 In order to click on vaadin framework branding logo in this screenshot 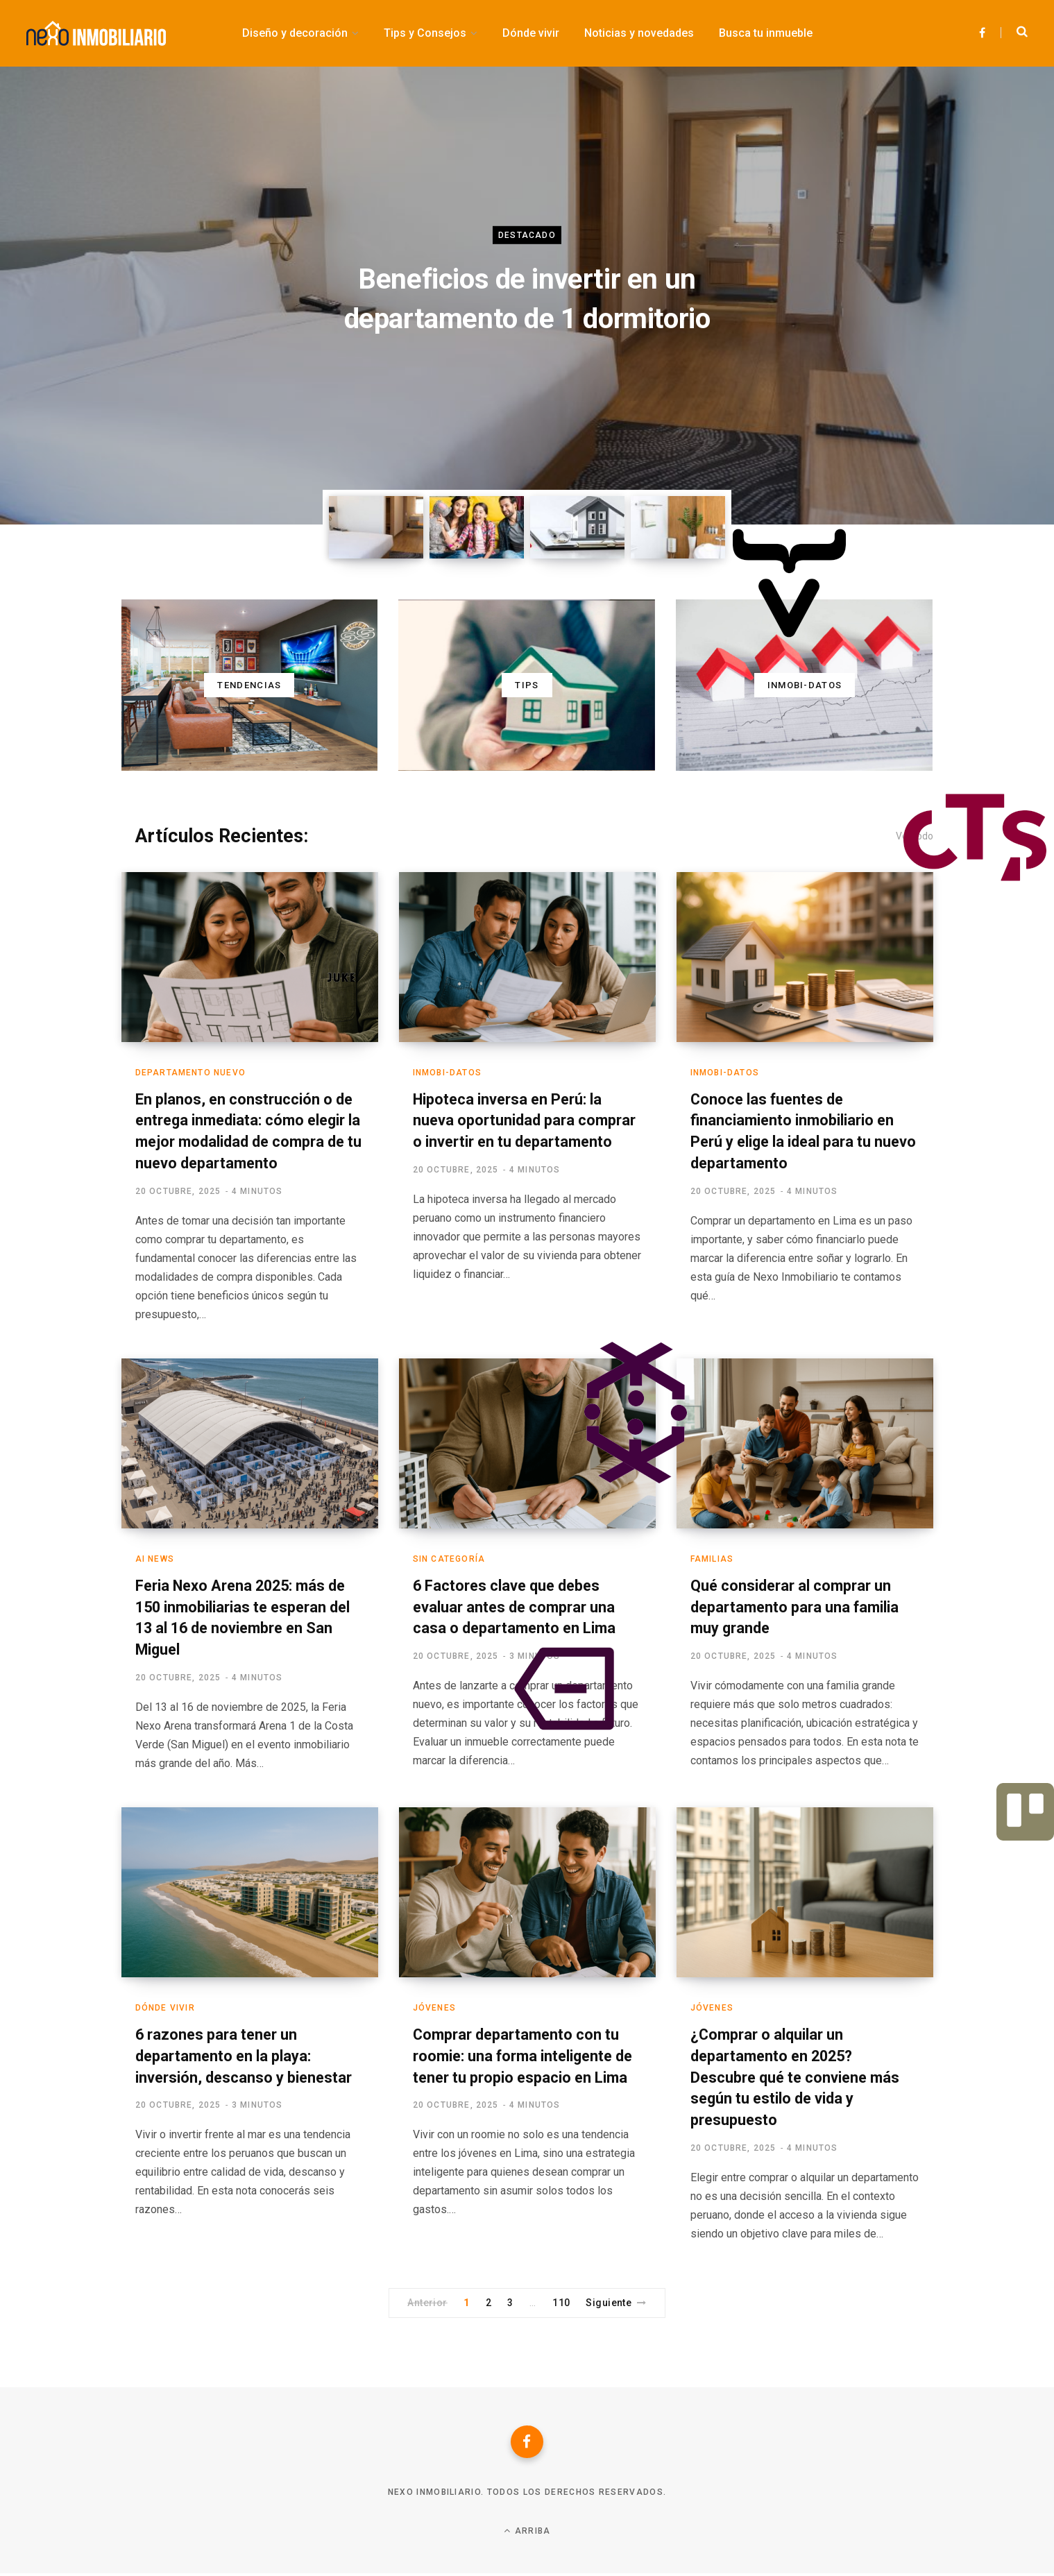, I will do `click(789, 583)`.